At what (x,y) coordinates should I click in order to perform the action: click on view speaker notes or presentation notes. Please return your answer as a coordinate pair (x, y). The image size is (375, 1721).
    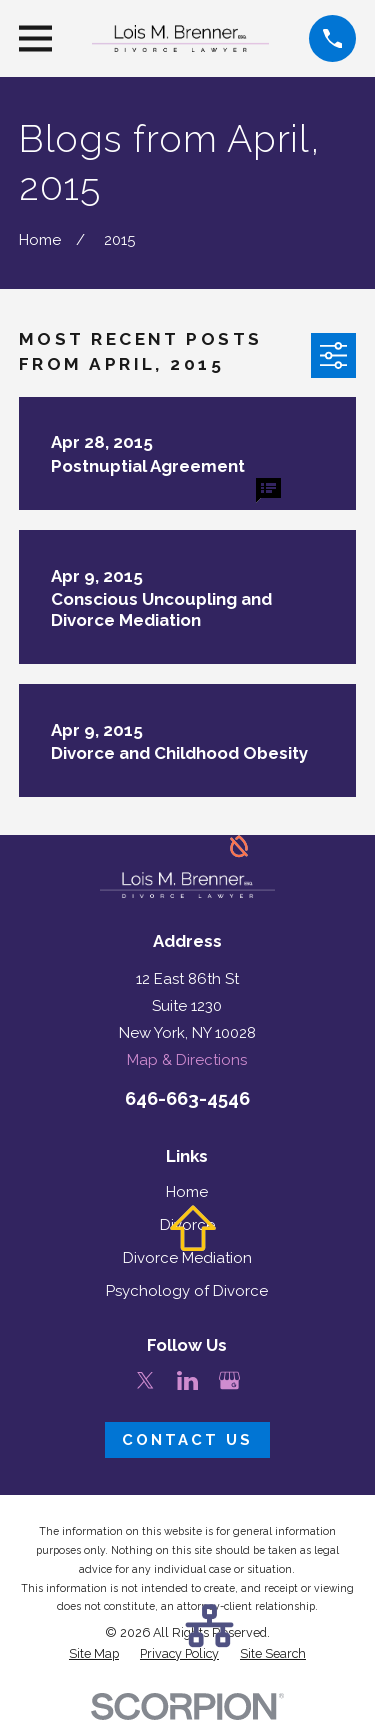
    Looking at the image, I should click on (268, 490).